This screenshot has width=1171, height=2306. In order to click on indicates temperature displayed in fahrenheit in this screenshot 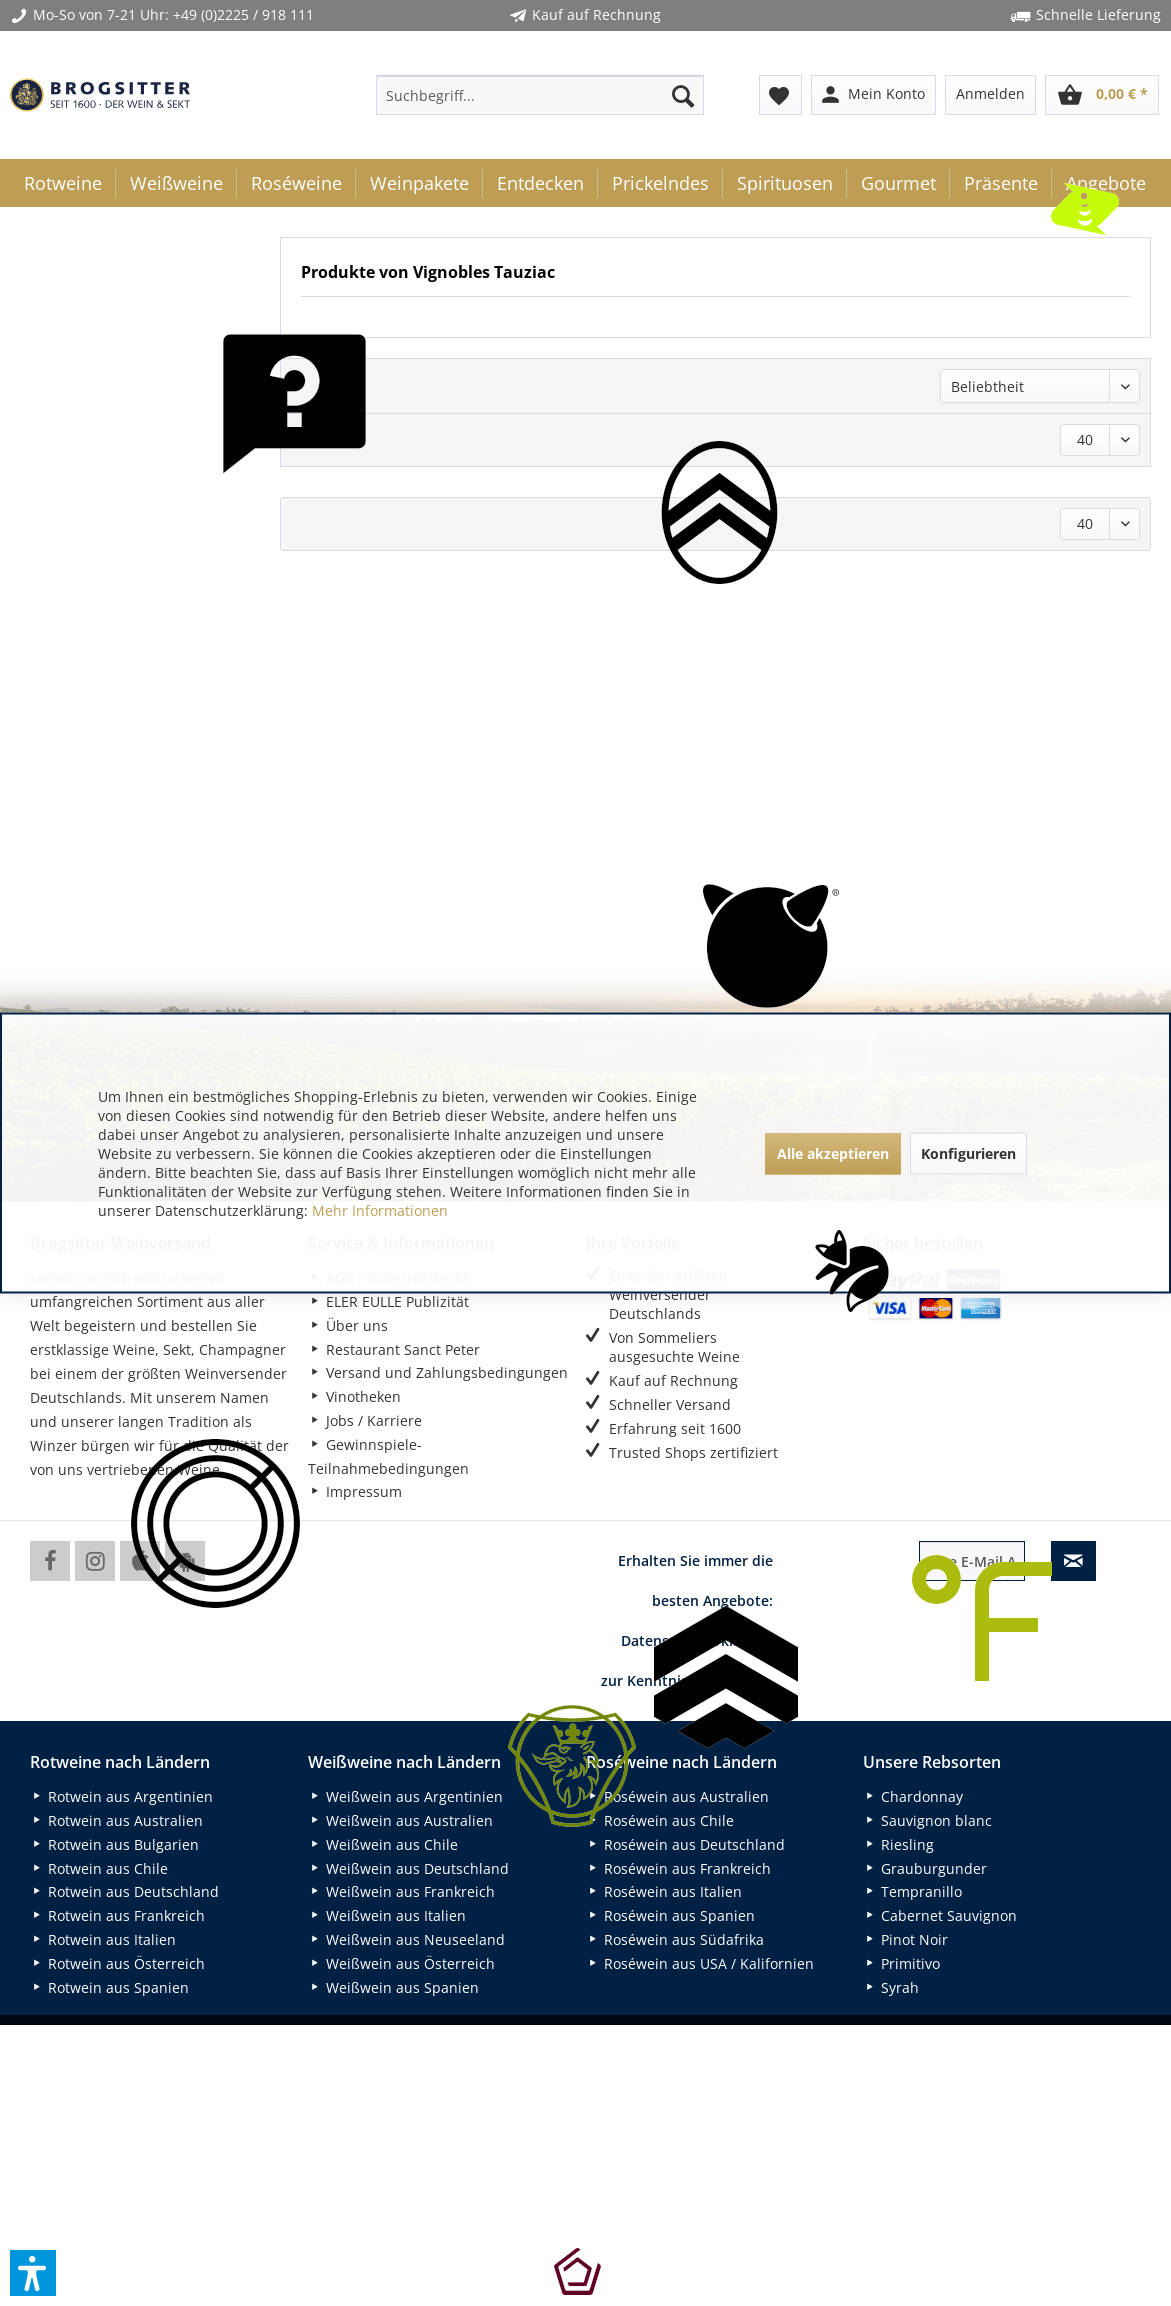, I will do `click(989, 1618)`.